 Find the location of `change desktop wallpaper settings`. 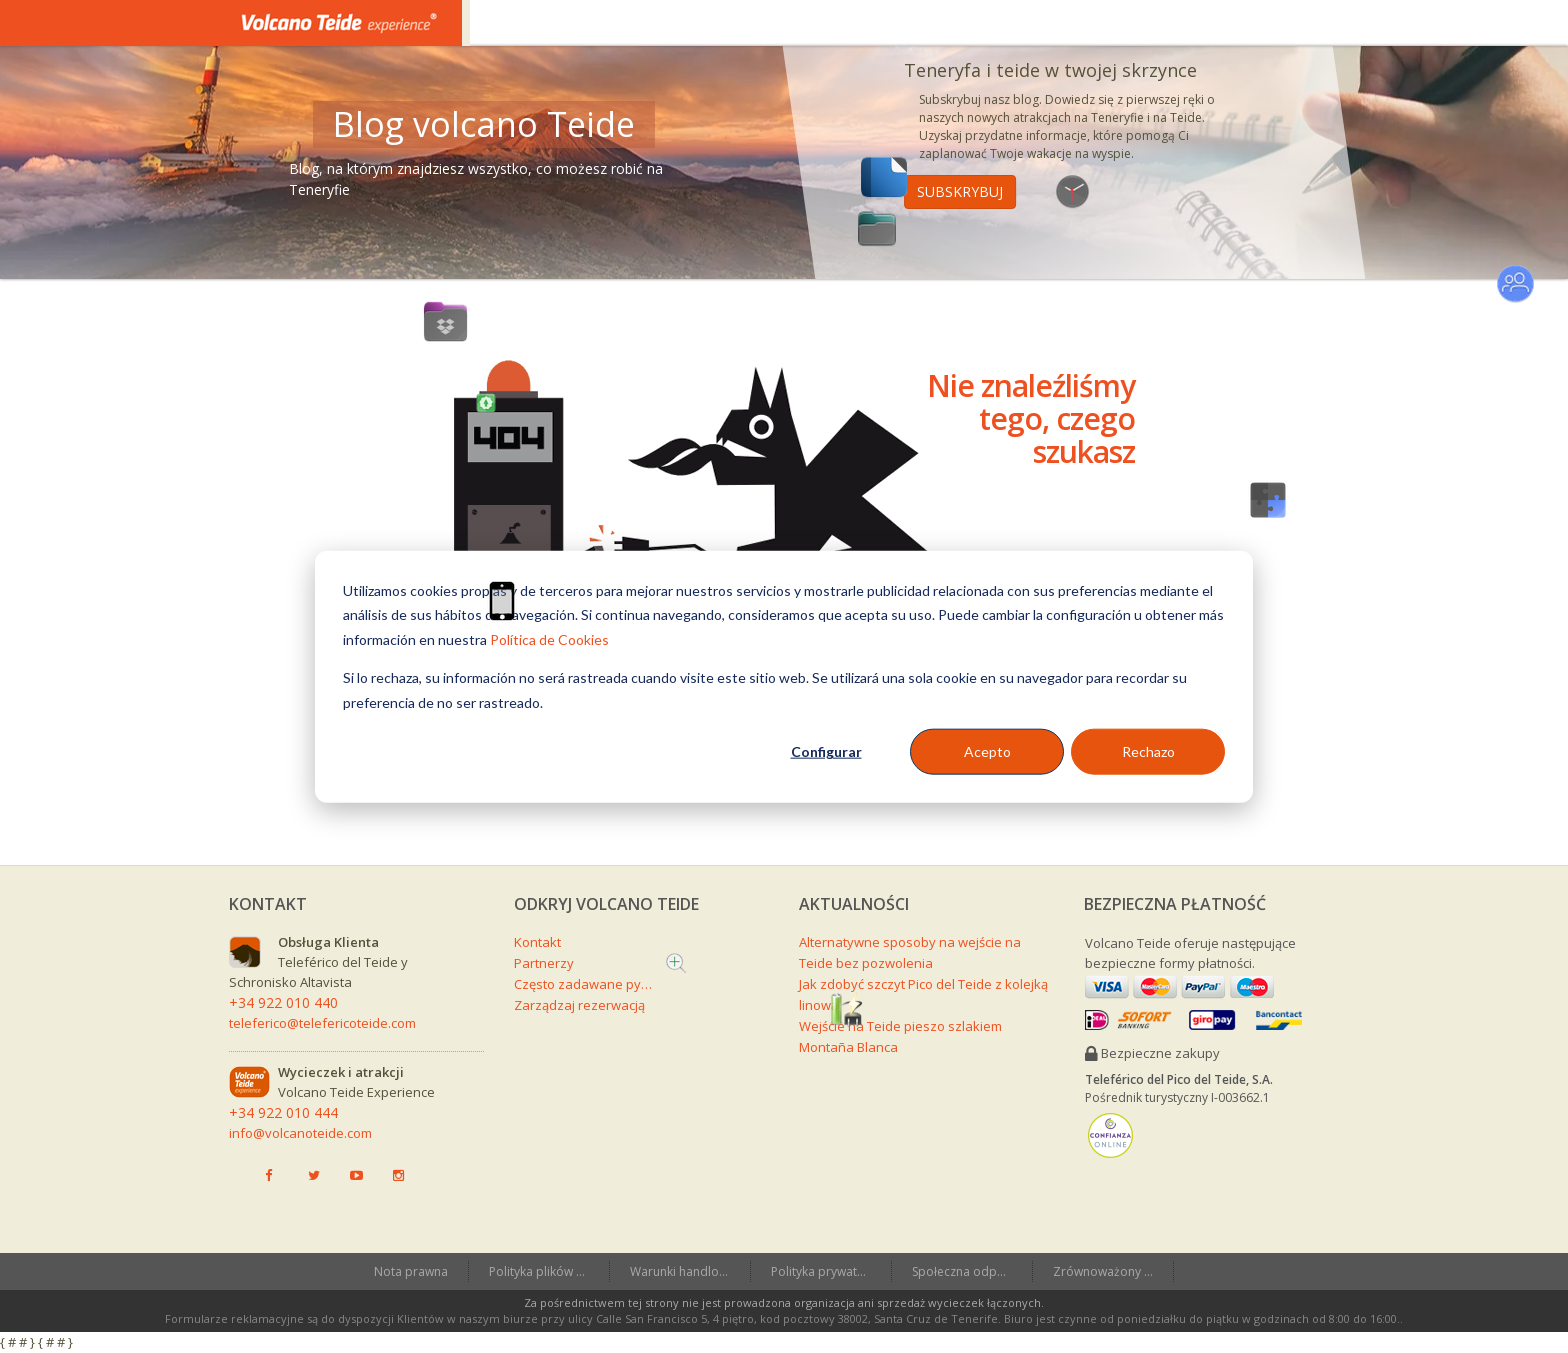

change desktop wallpaper settings is located at coordinates (884, 176).